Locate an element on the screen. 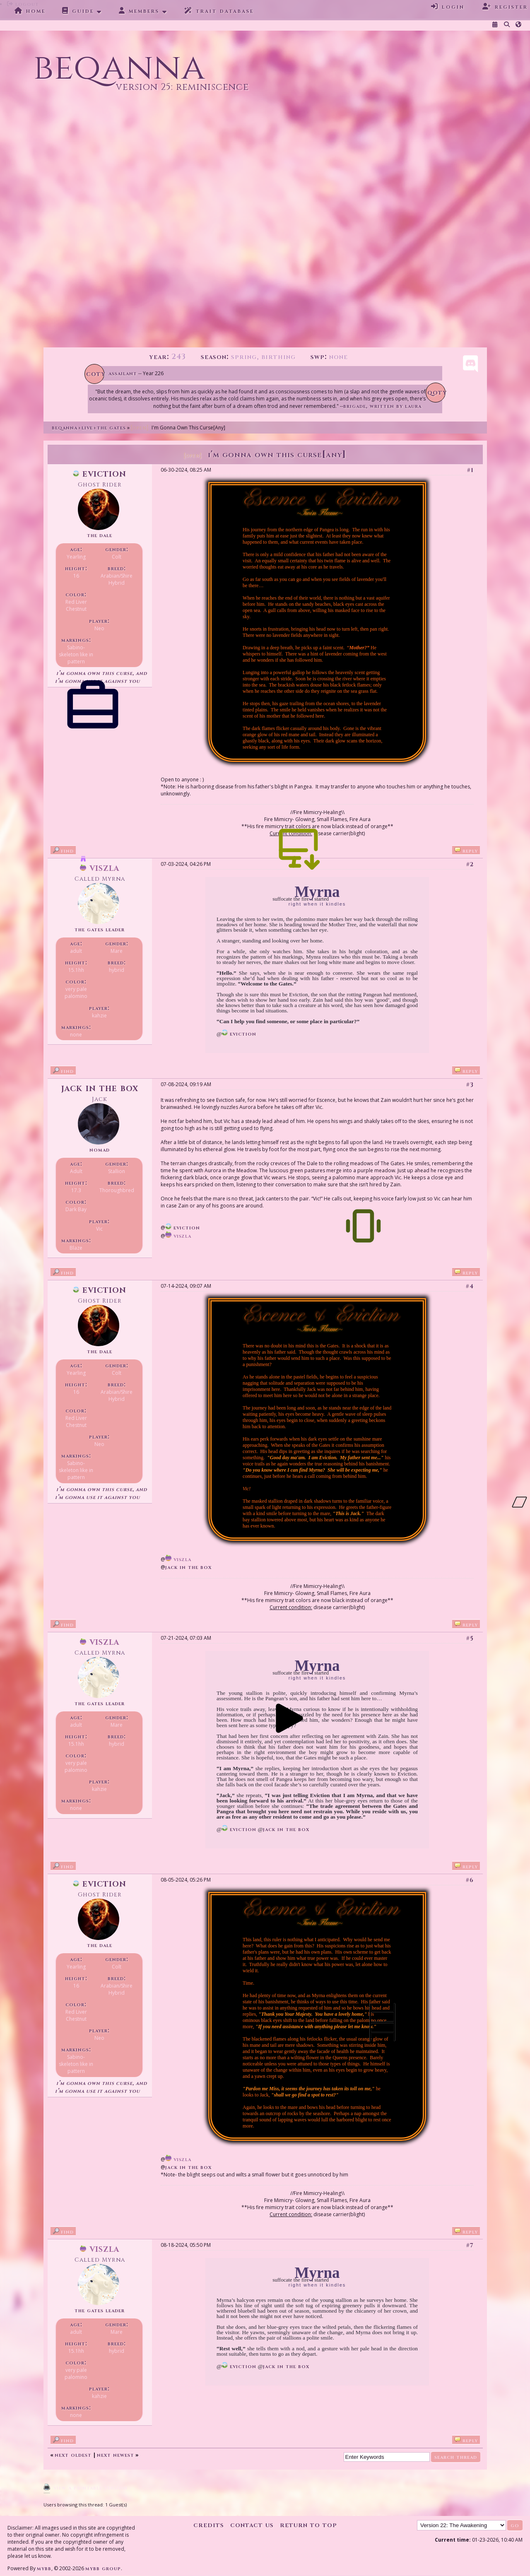  play media or video content is located at coordinates (288, 1718).